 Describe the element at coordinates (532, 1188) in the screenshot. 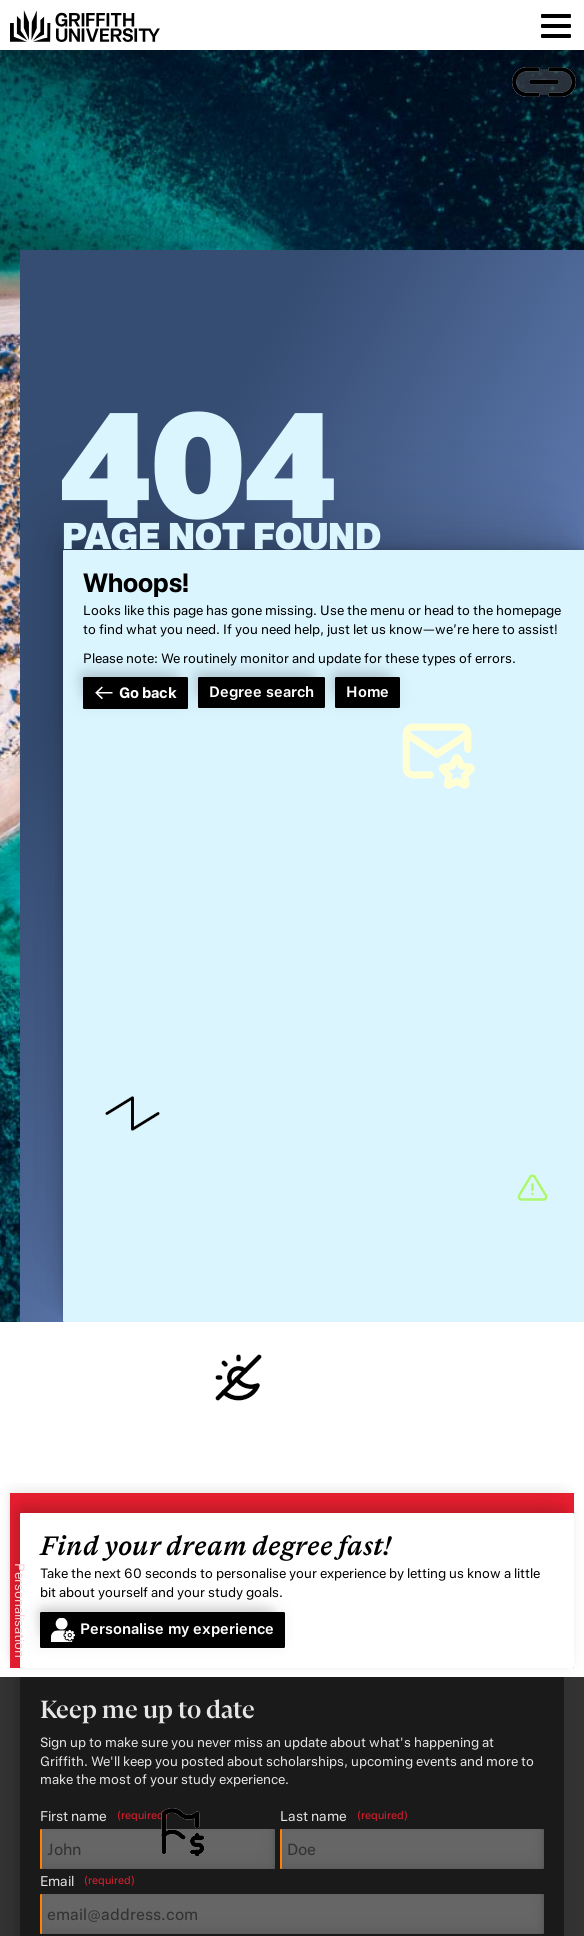

I see `warning or caution indicator` at that location.